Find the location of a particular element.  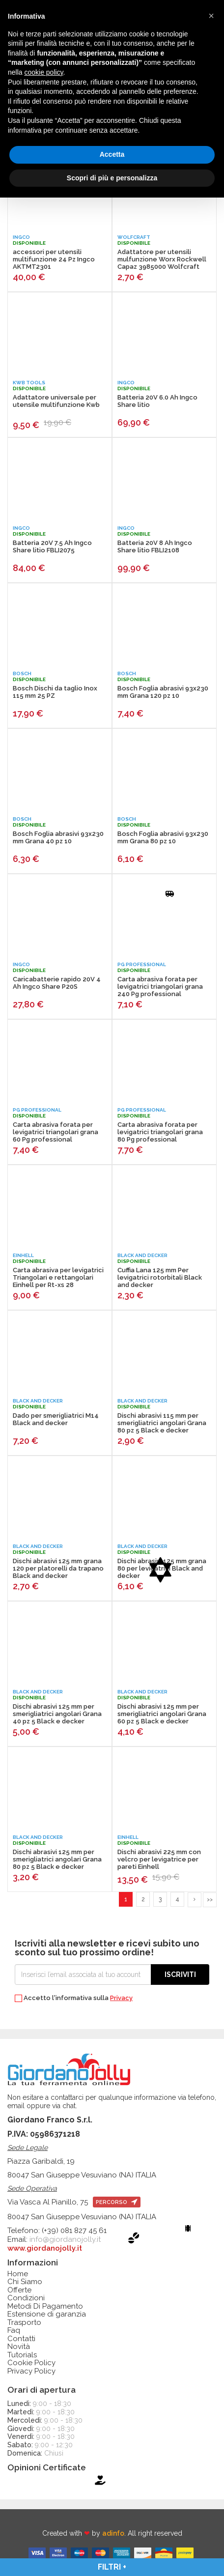

access medication or pharmacy information is located at coordinates (134, 2238).